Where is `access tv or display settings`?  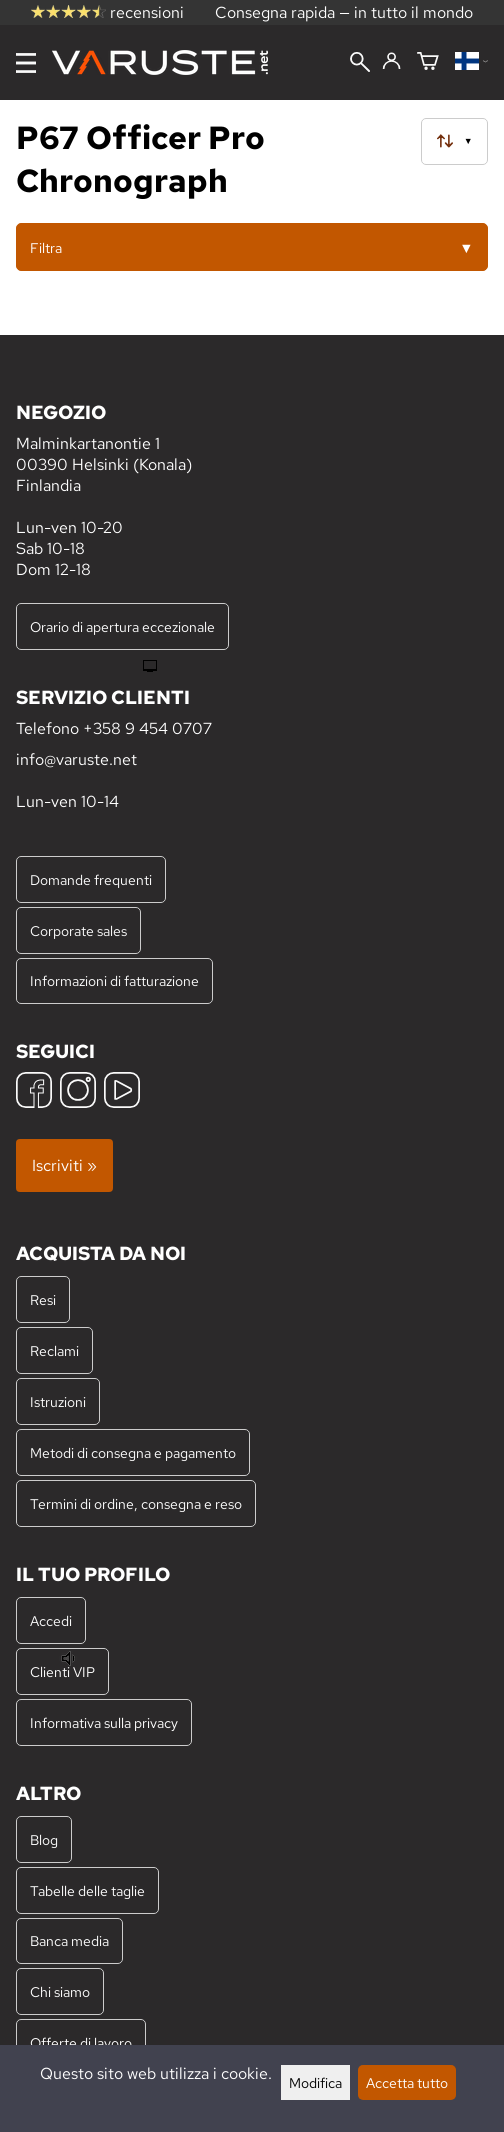 access tv or display settings is located at coordinates (150, 666).